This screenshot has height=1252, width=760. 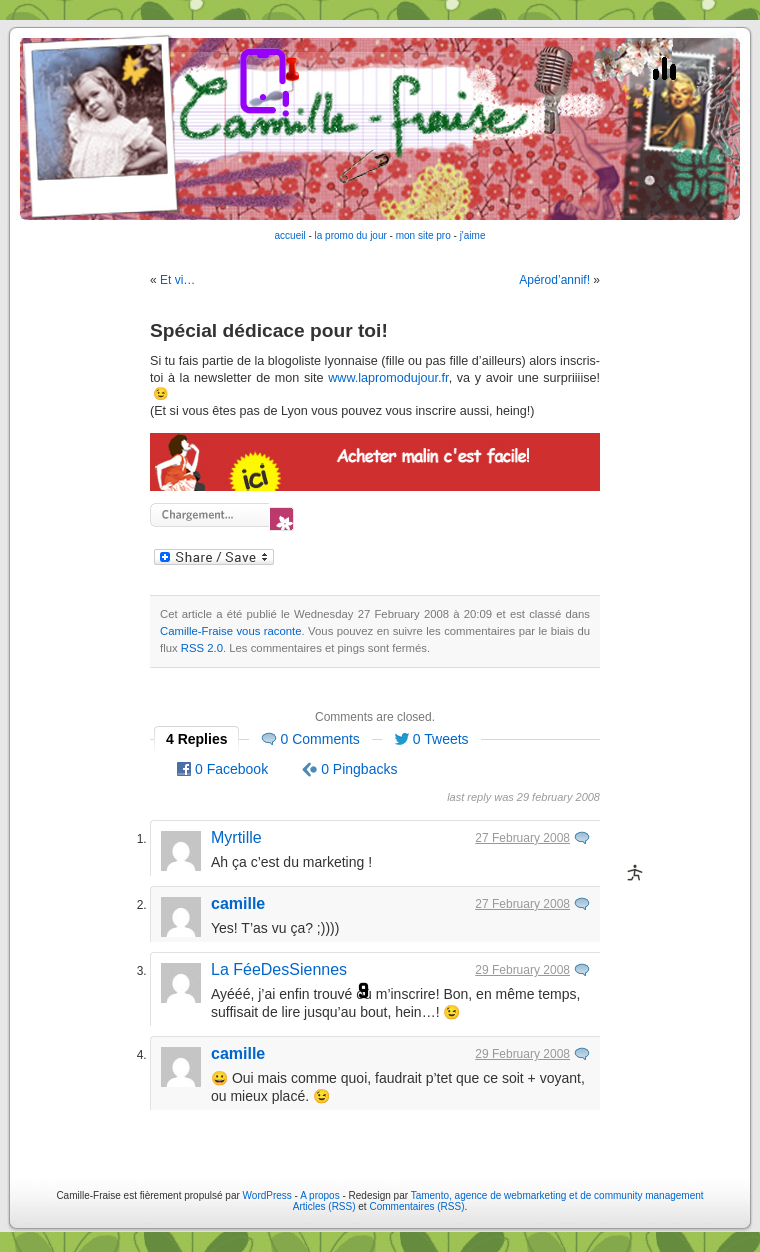 I want to click on mobile device error or warning, so click(x=263, y=81).